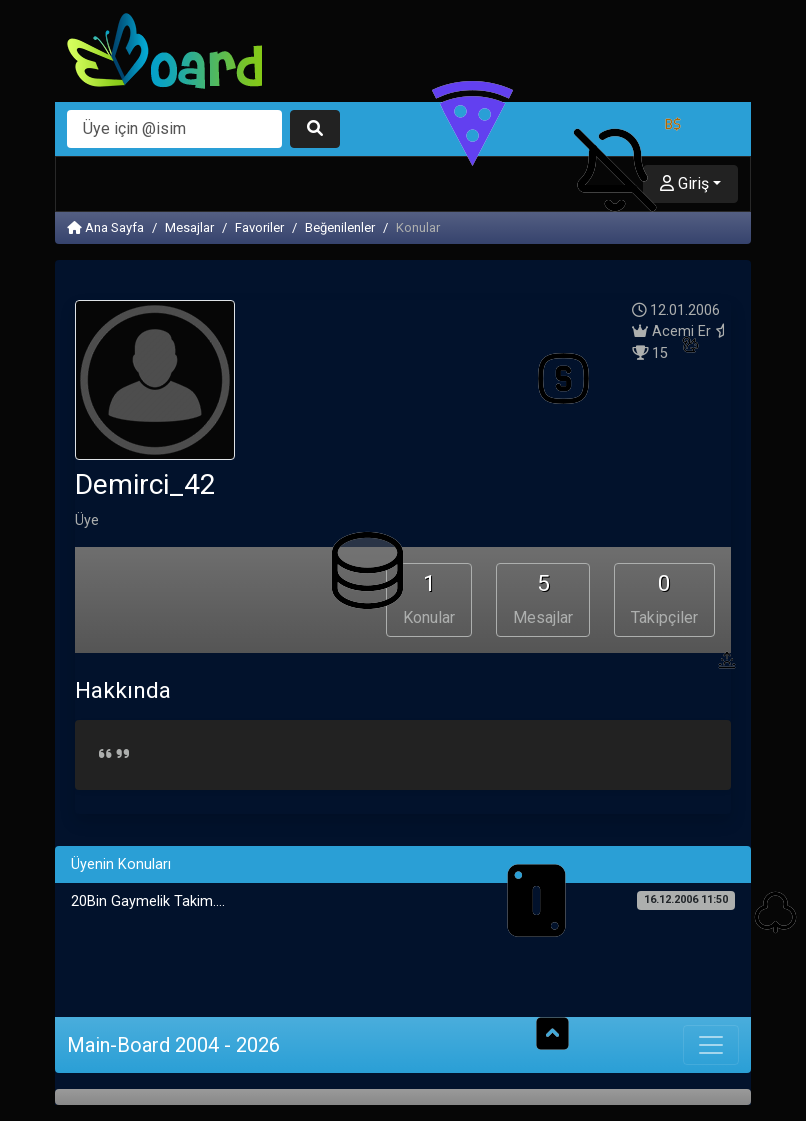 This screenshot has width=806, height=1121. What do you see at coordinates (552, 1033) in the screenshot?
I see `collapse an expanded section` at bounding box center [552, 1033].